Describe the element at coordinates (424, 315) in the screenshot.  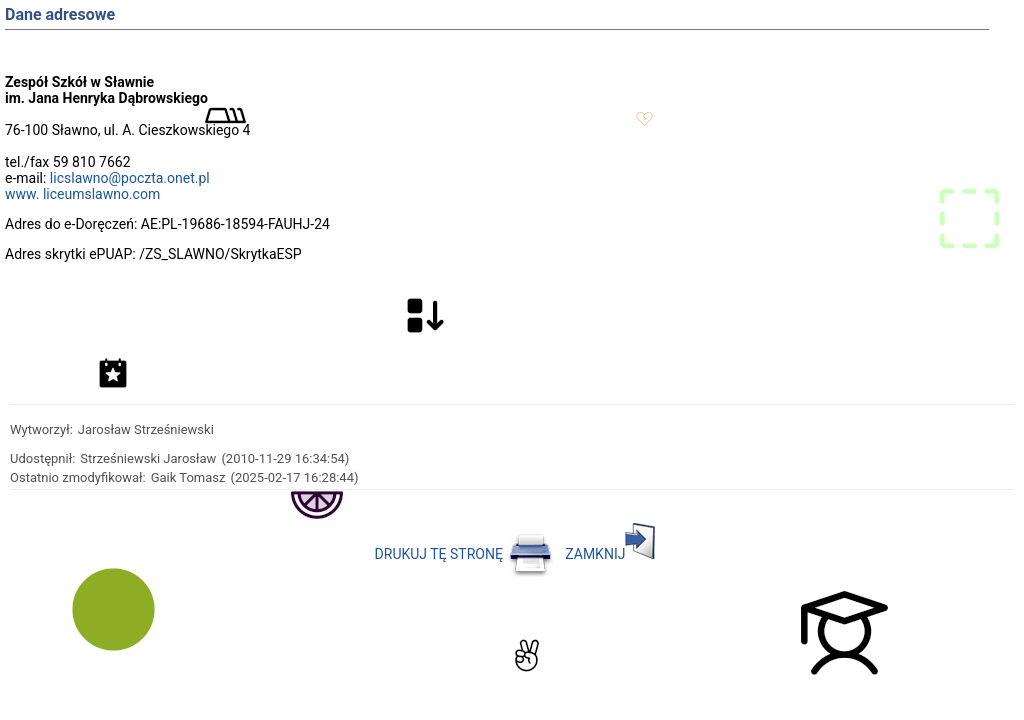
I see `sort items in descending order` at that location.